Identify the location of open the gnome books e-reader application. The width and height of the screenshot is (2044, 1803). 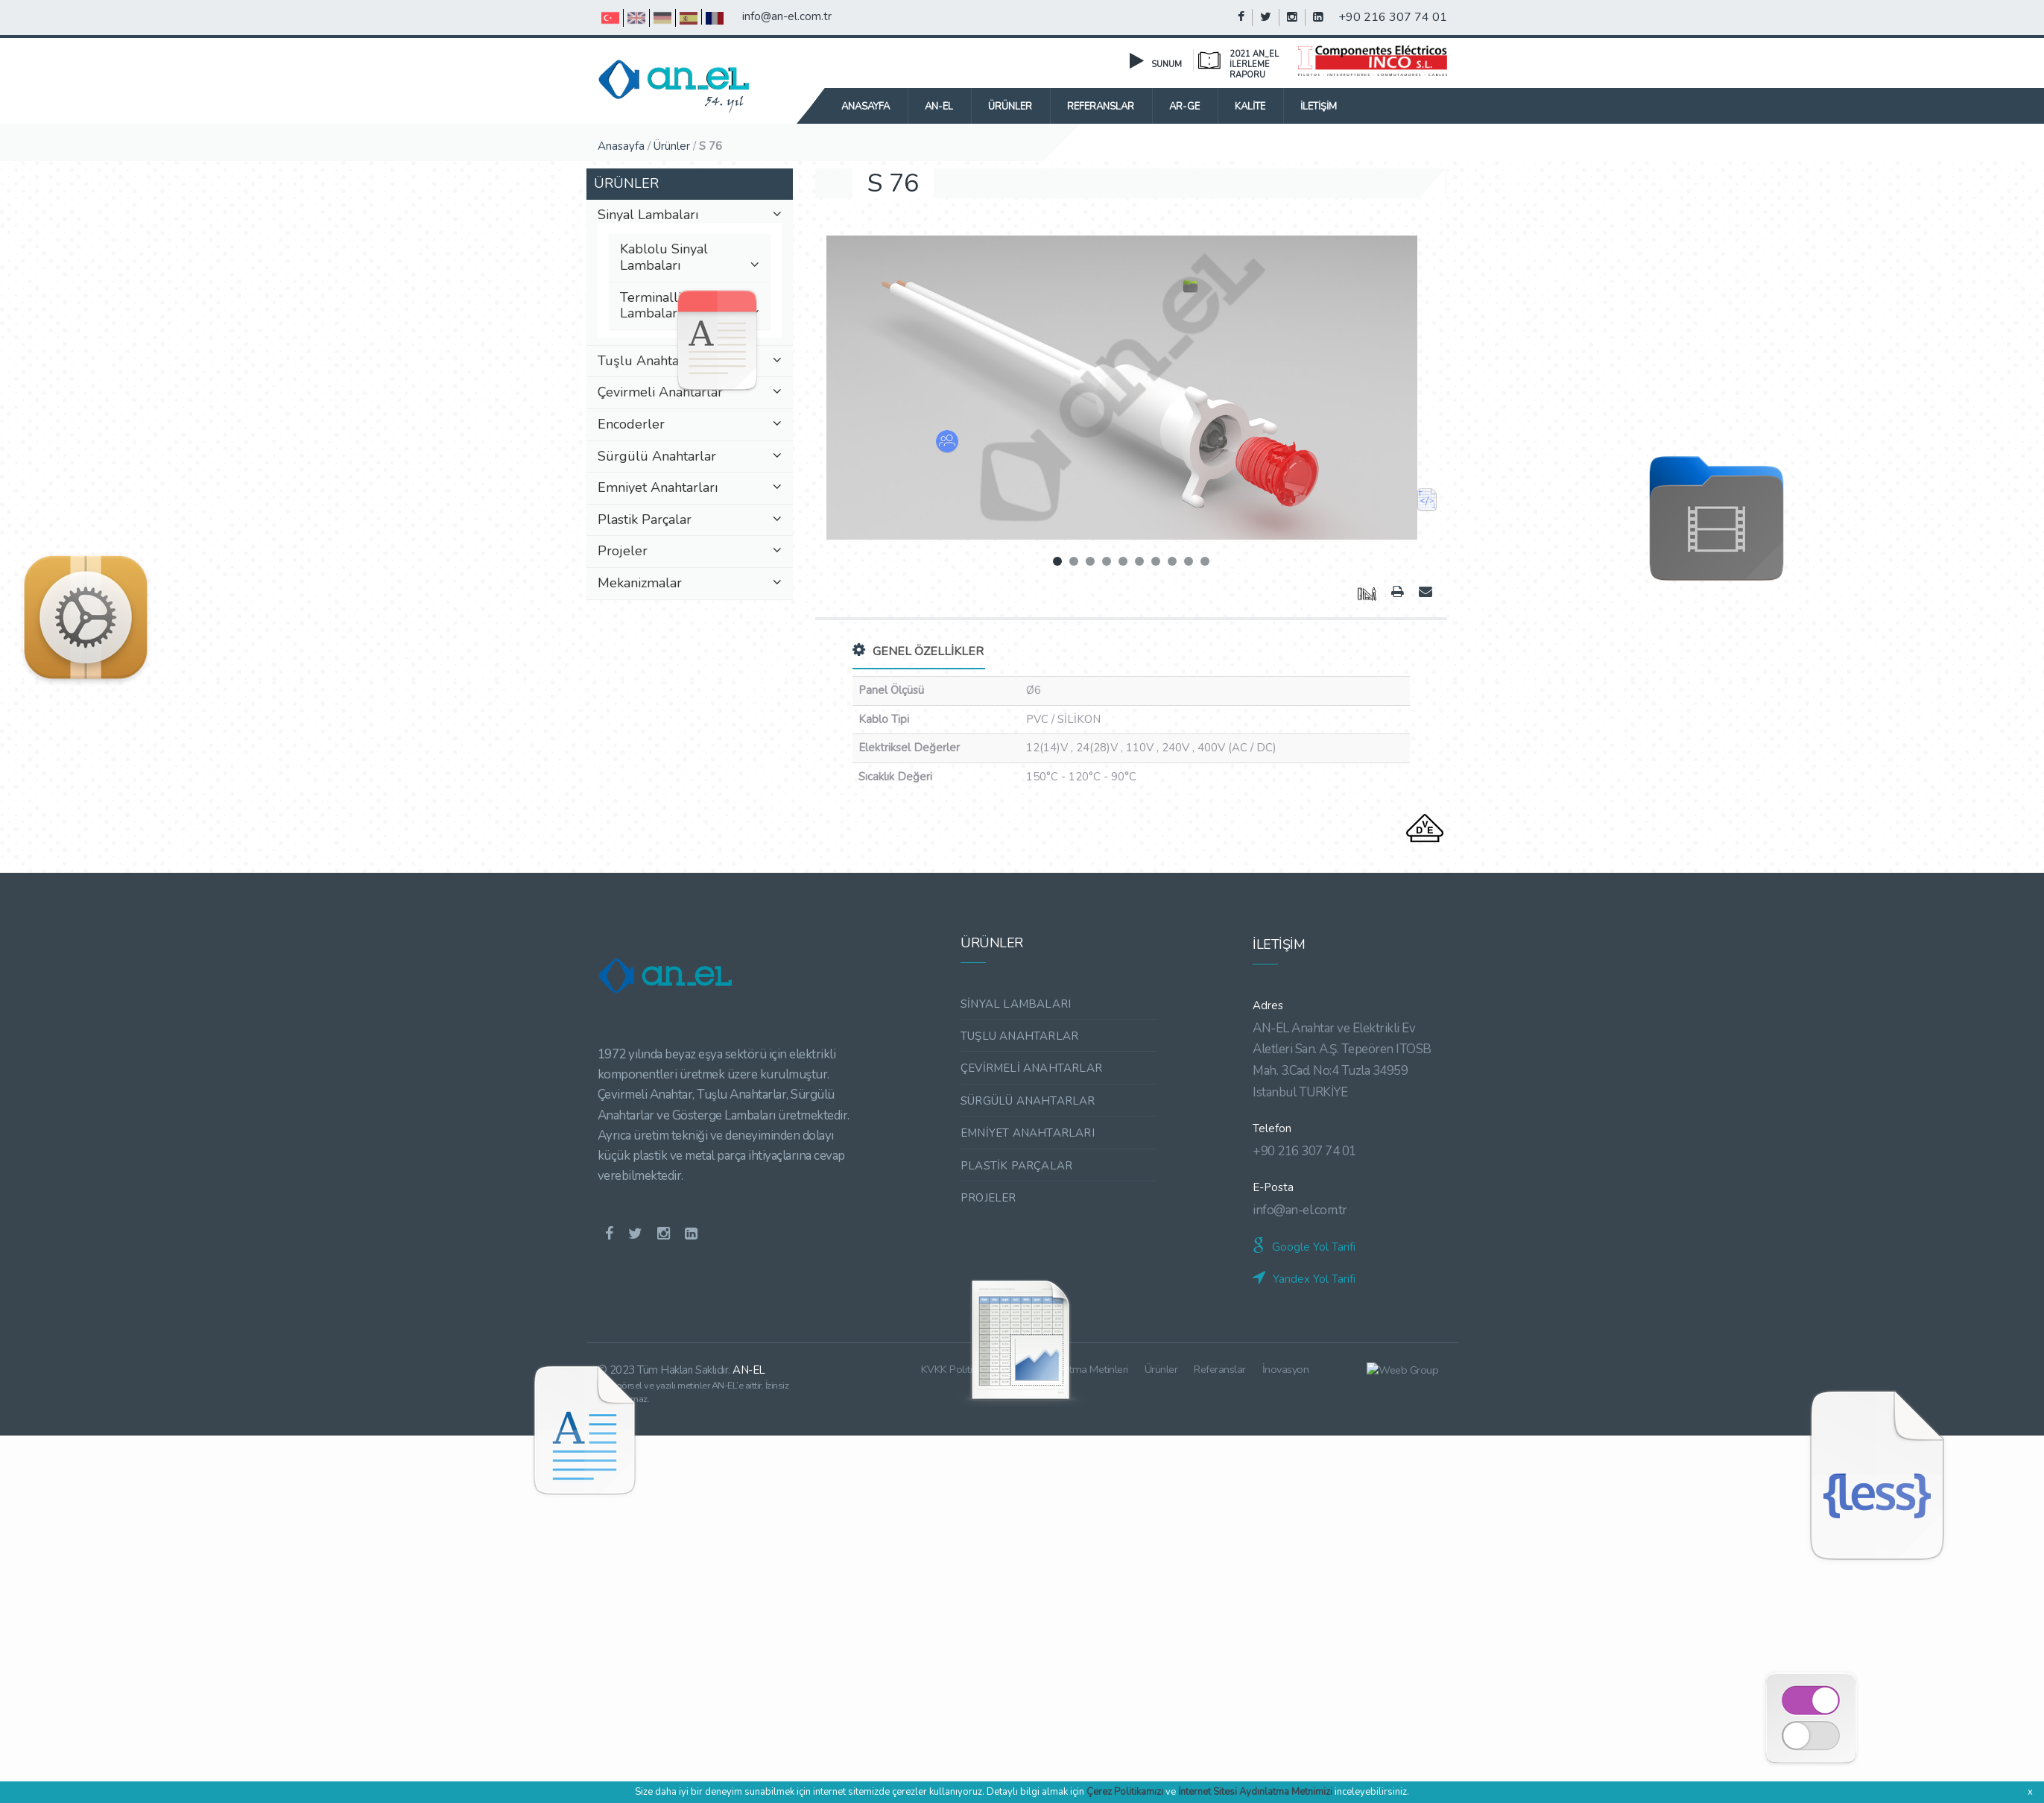
(717, 340).